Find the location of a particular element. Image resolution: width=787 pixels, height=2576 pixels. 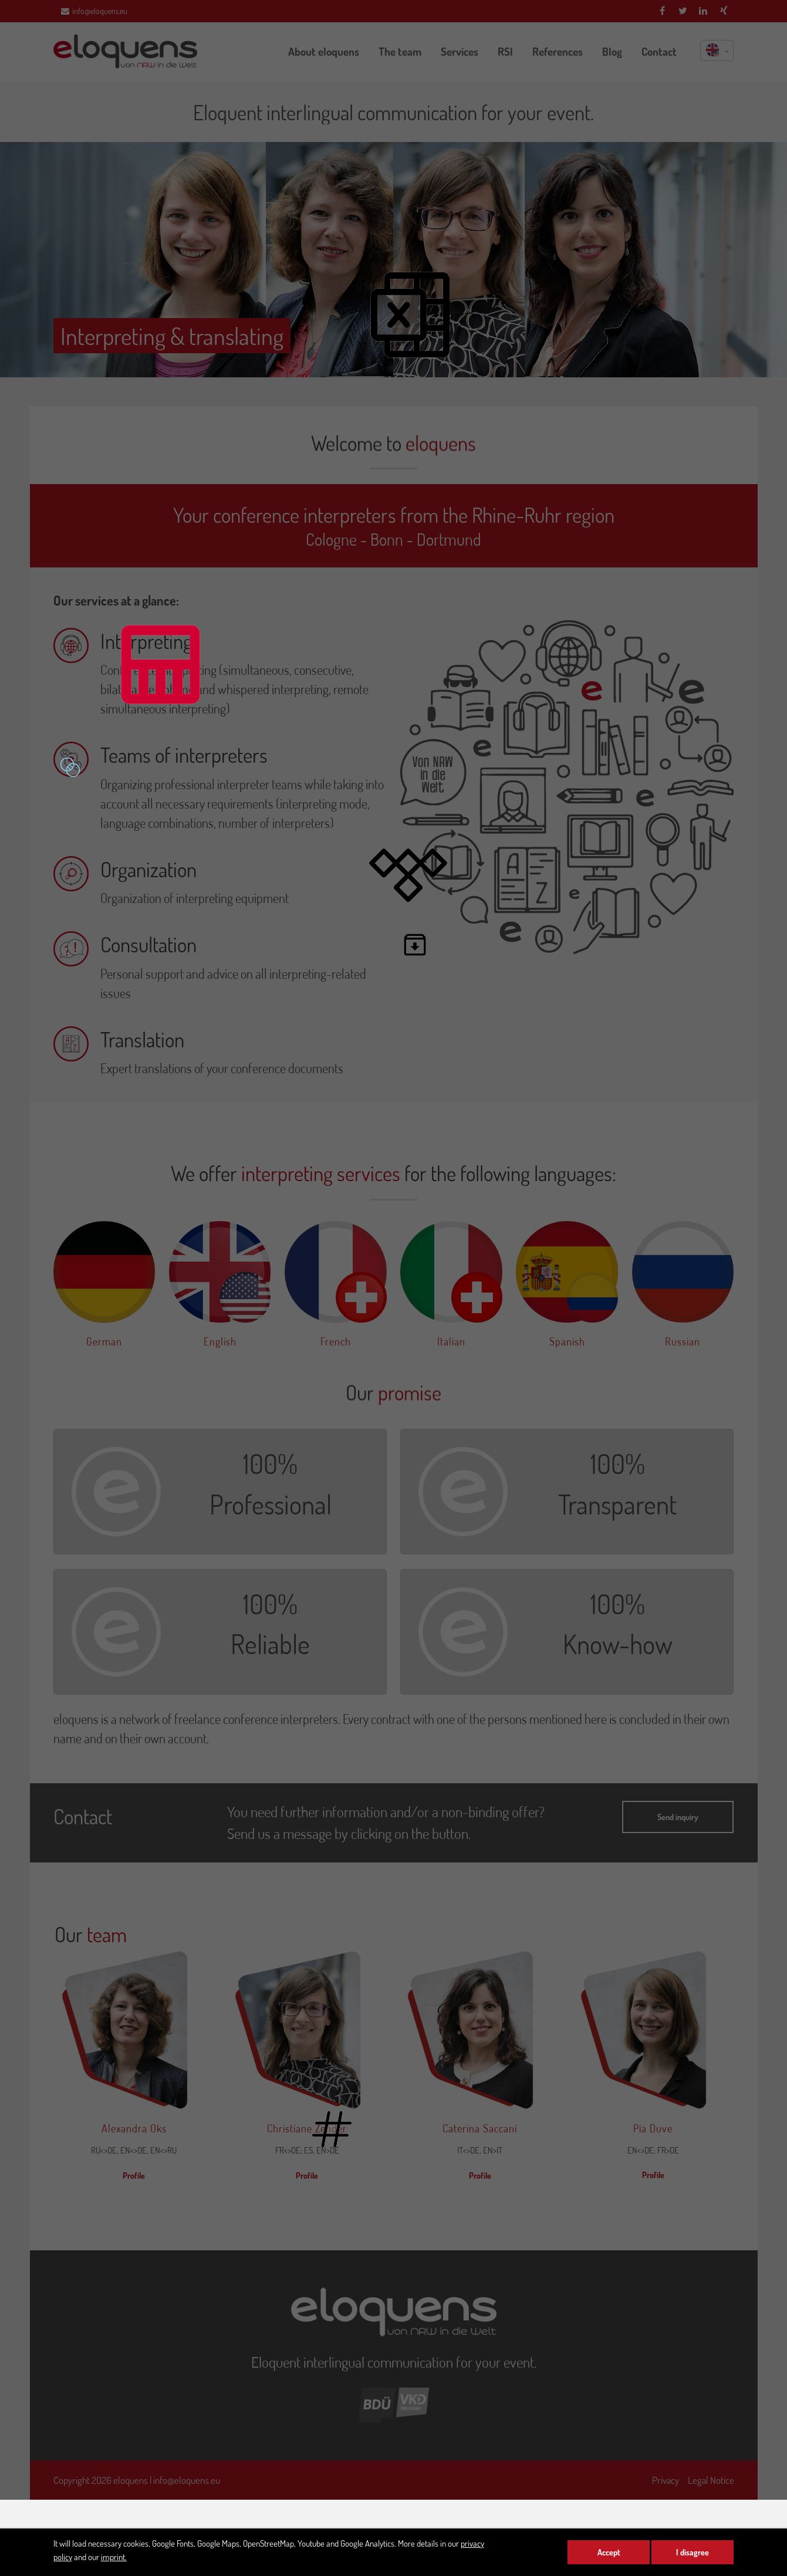

toggle bottom panel visibility is located at coordinates (160, 664).